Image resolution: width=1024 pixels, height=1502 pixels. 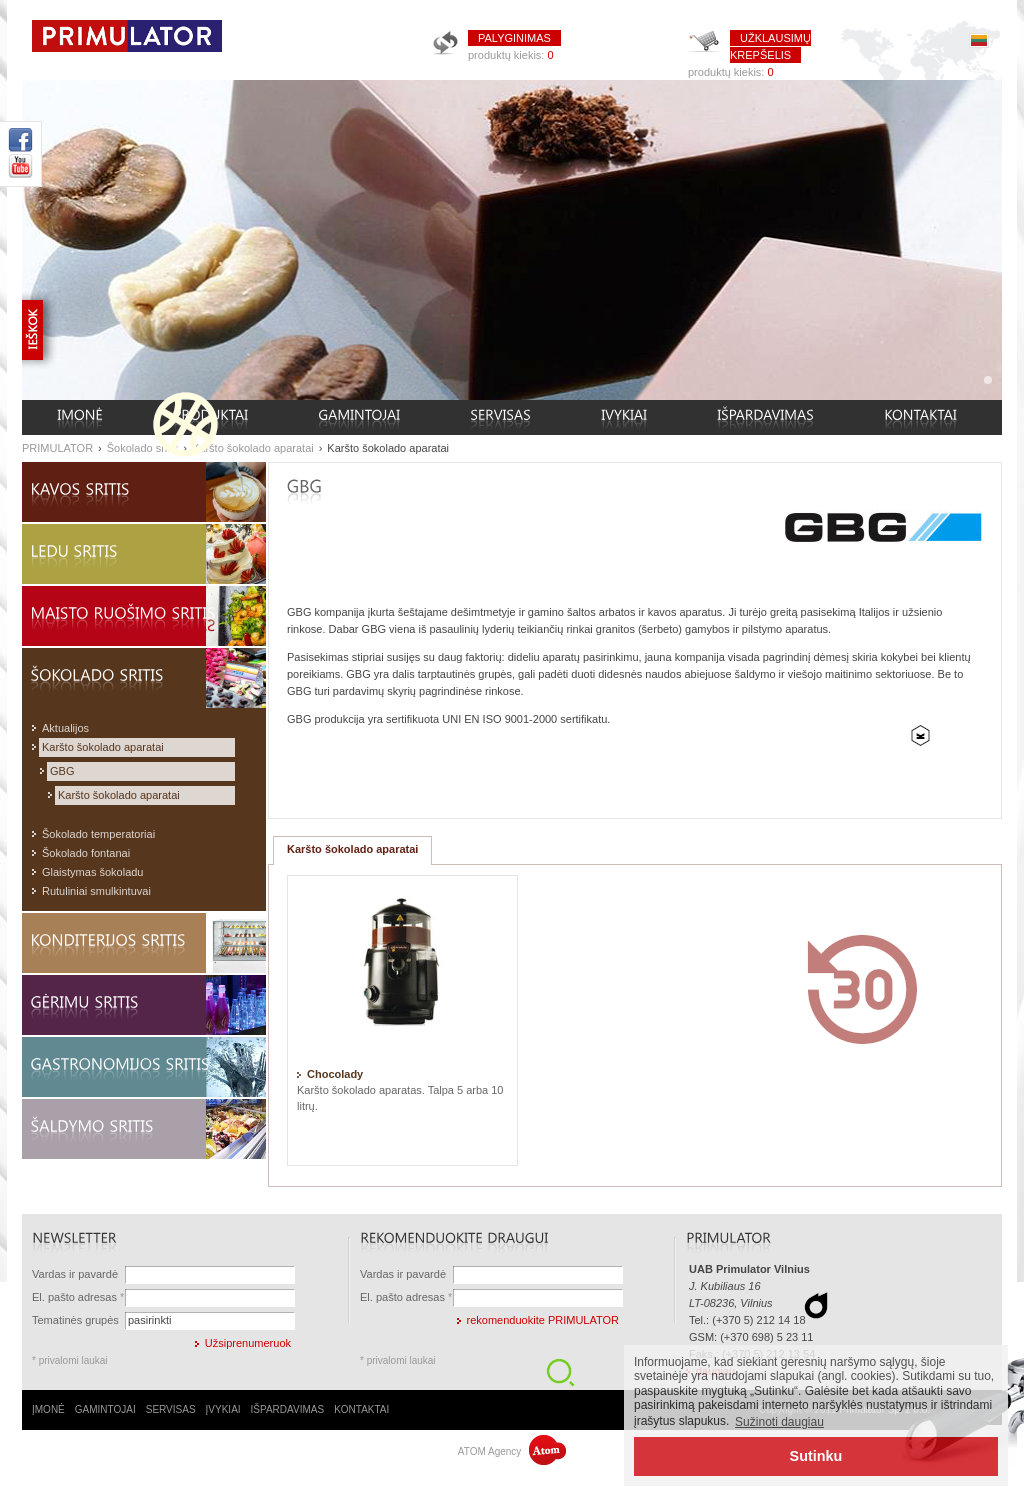 What do you see at coordinates (185, 424) in the screenshot?
I see `access sports scores and updates` at bounding box center [185, 424].